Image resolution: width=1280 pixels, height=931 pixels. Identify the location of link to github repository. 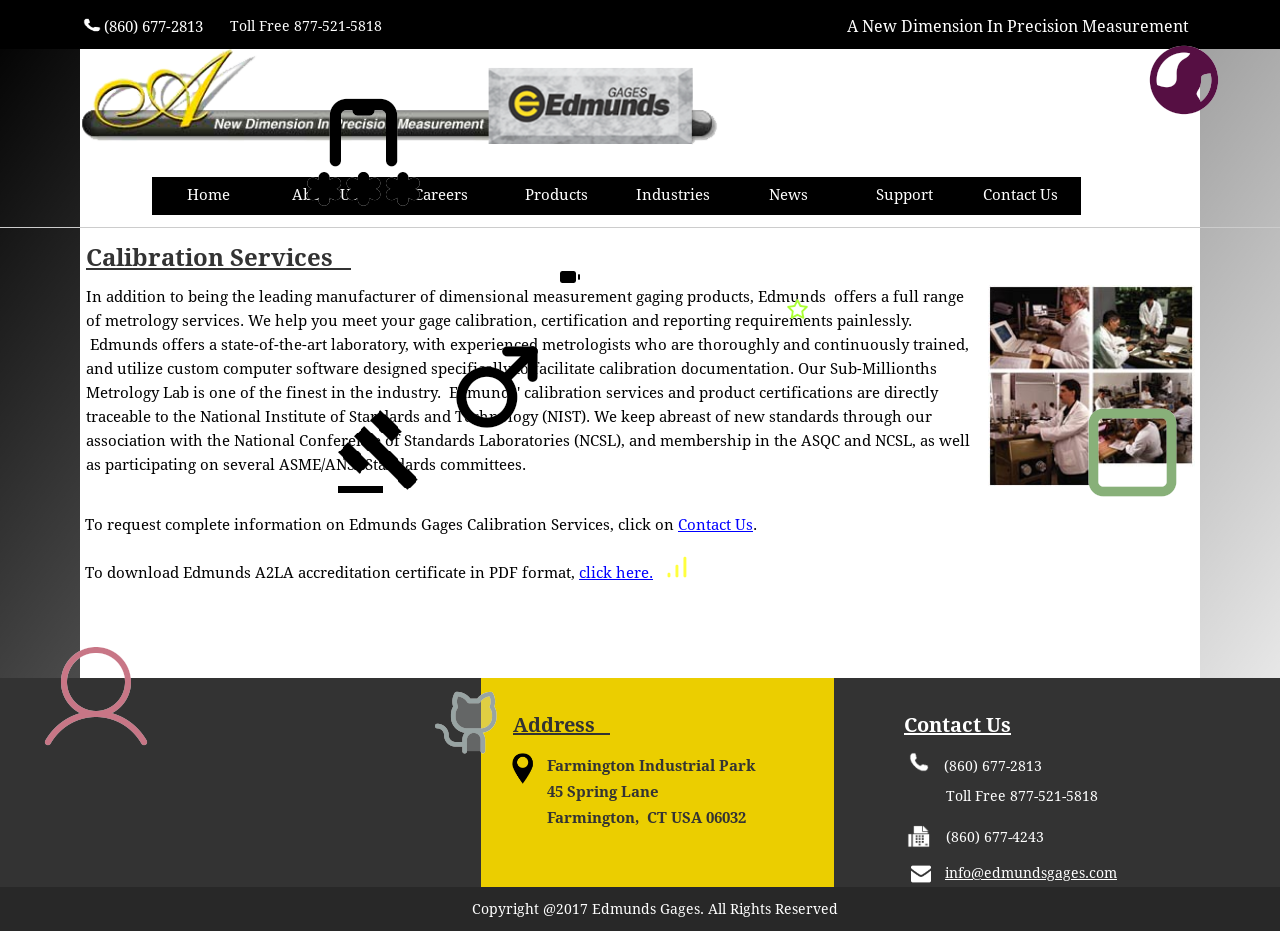
(471, 721).